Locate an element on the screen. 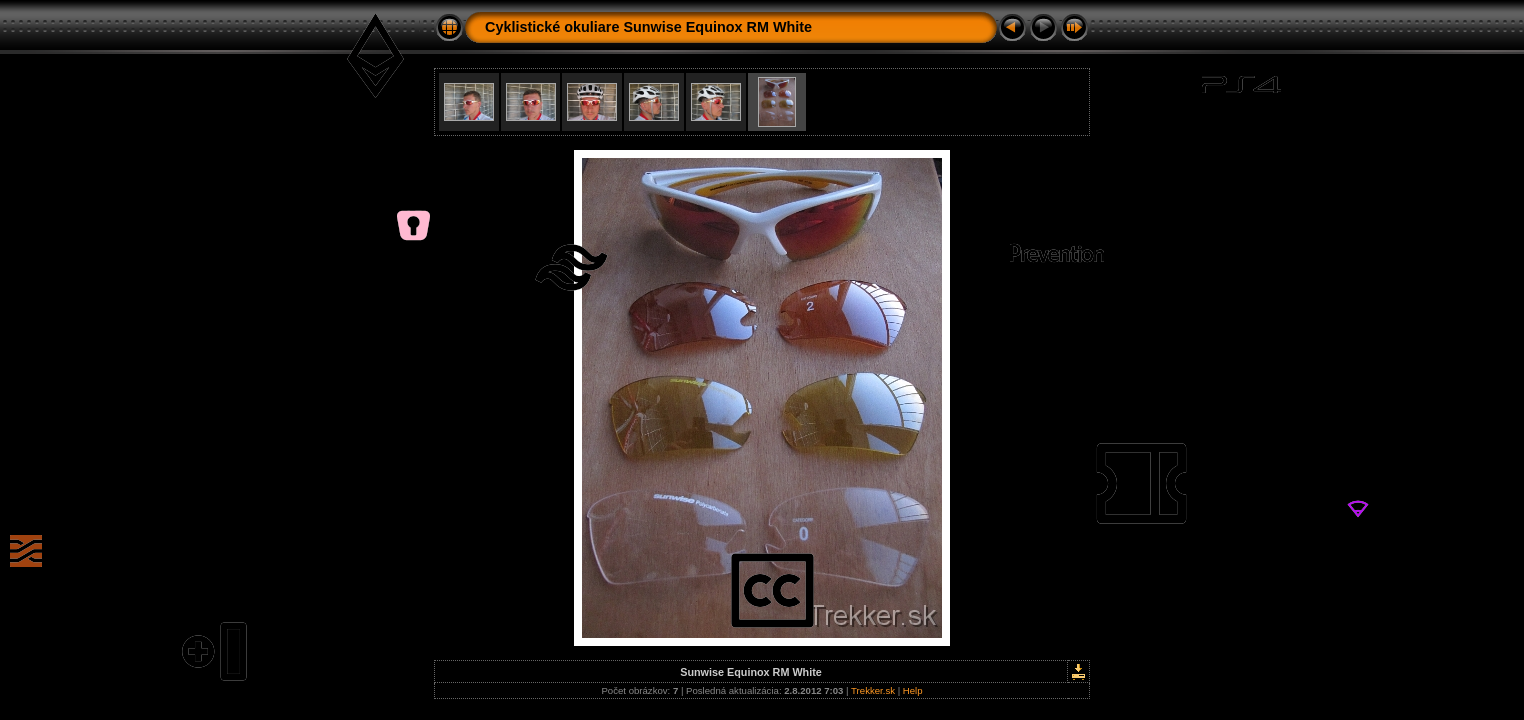 The image size is (1524, 720). prevention magazine brand logo is located at coordinates (1057, 253).